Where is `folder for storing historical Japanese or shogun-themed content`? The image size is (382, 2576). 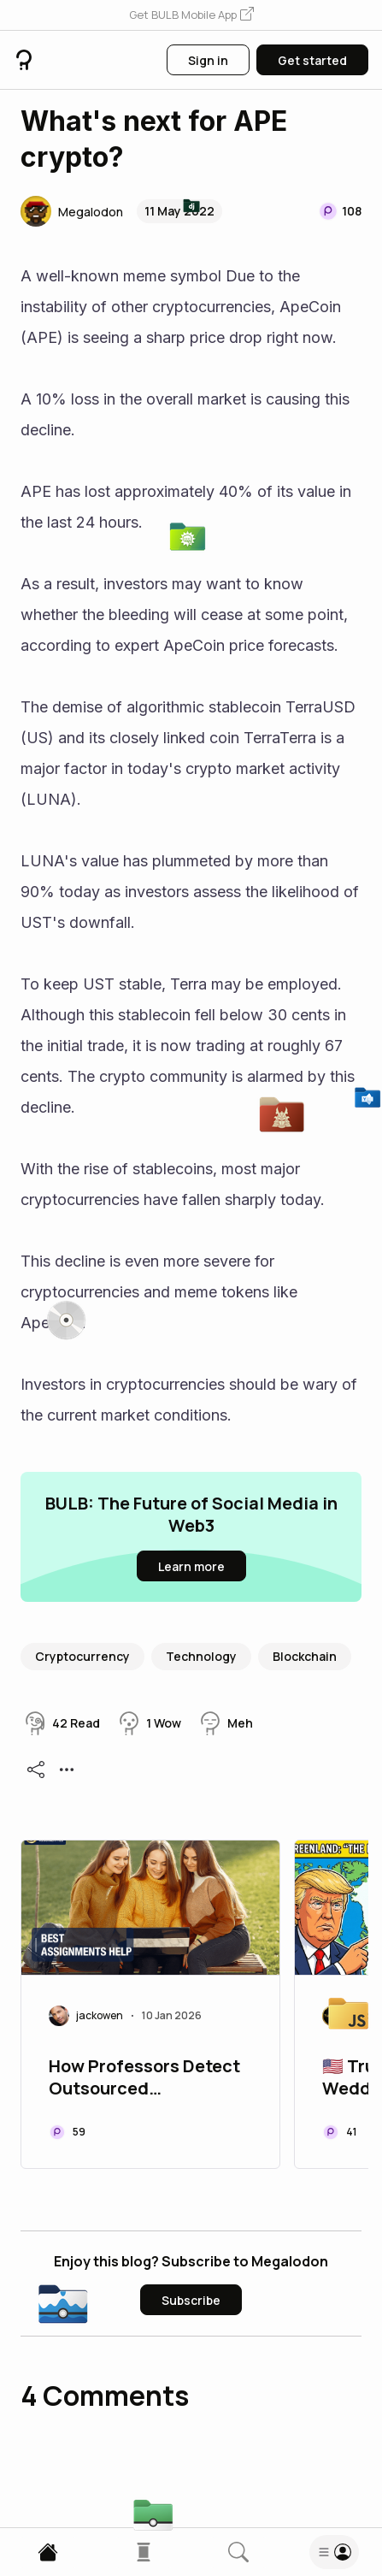
folder for storing historical Japanese or shogun-themed content is located at coordinates (281, 1115).